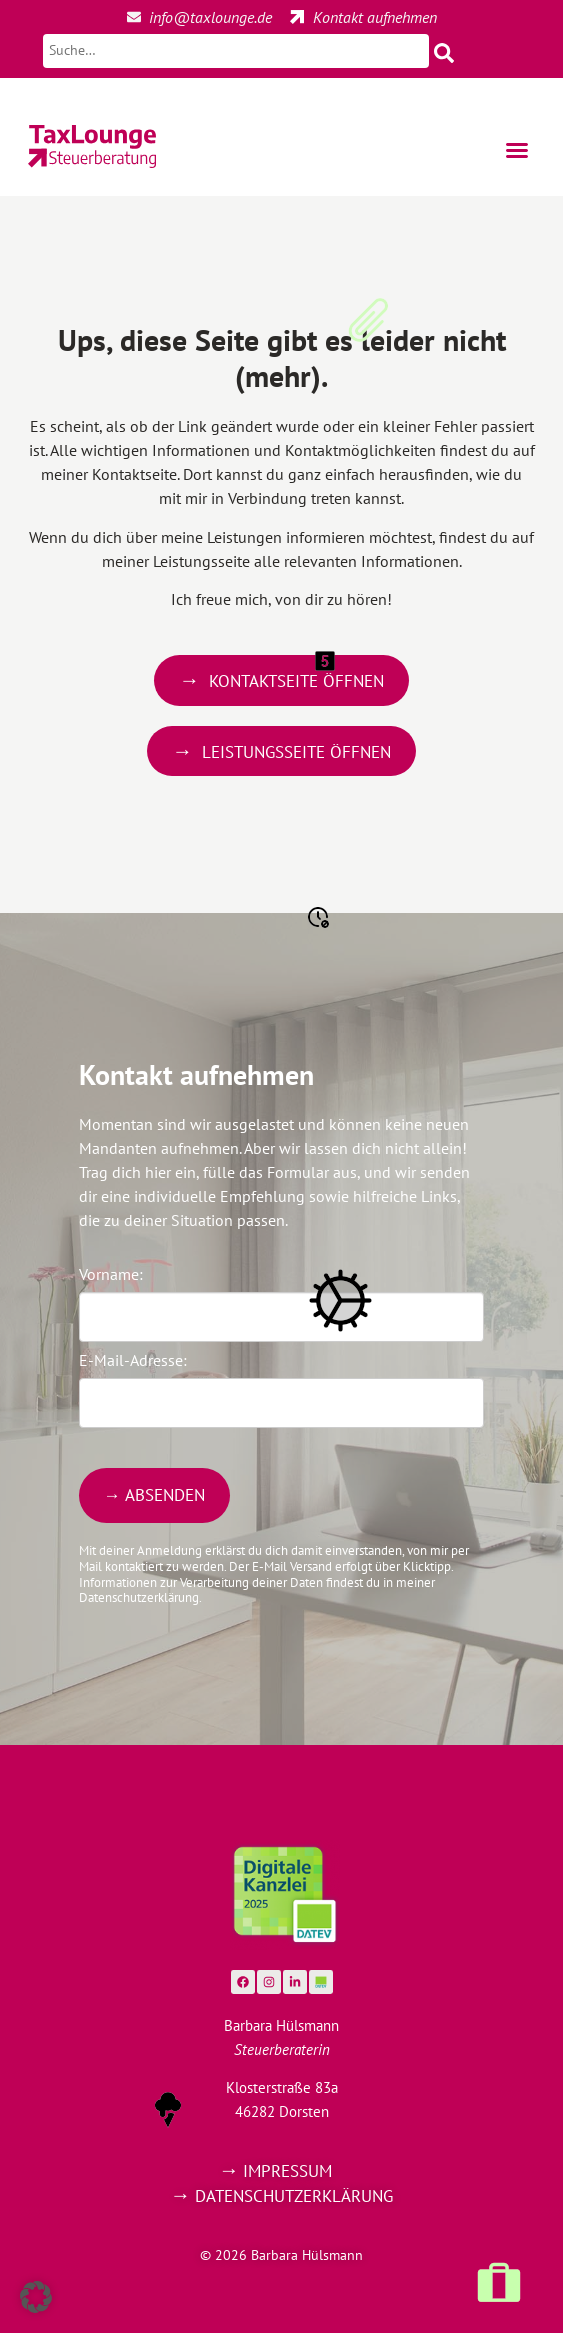 Image resolution: width=563 pixels, height=2333 pixels. I want to click on cancel a scheduled event or timer, so click(318, 917).